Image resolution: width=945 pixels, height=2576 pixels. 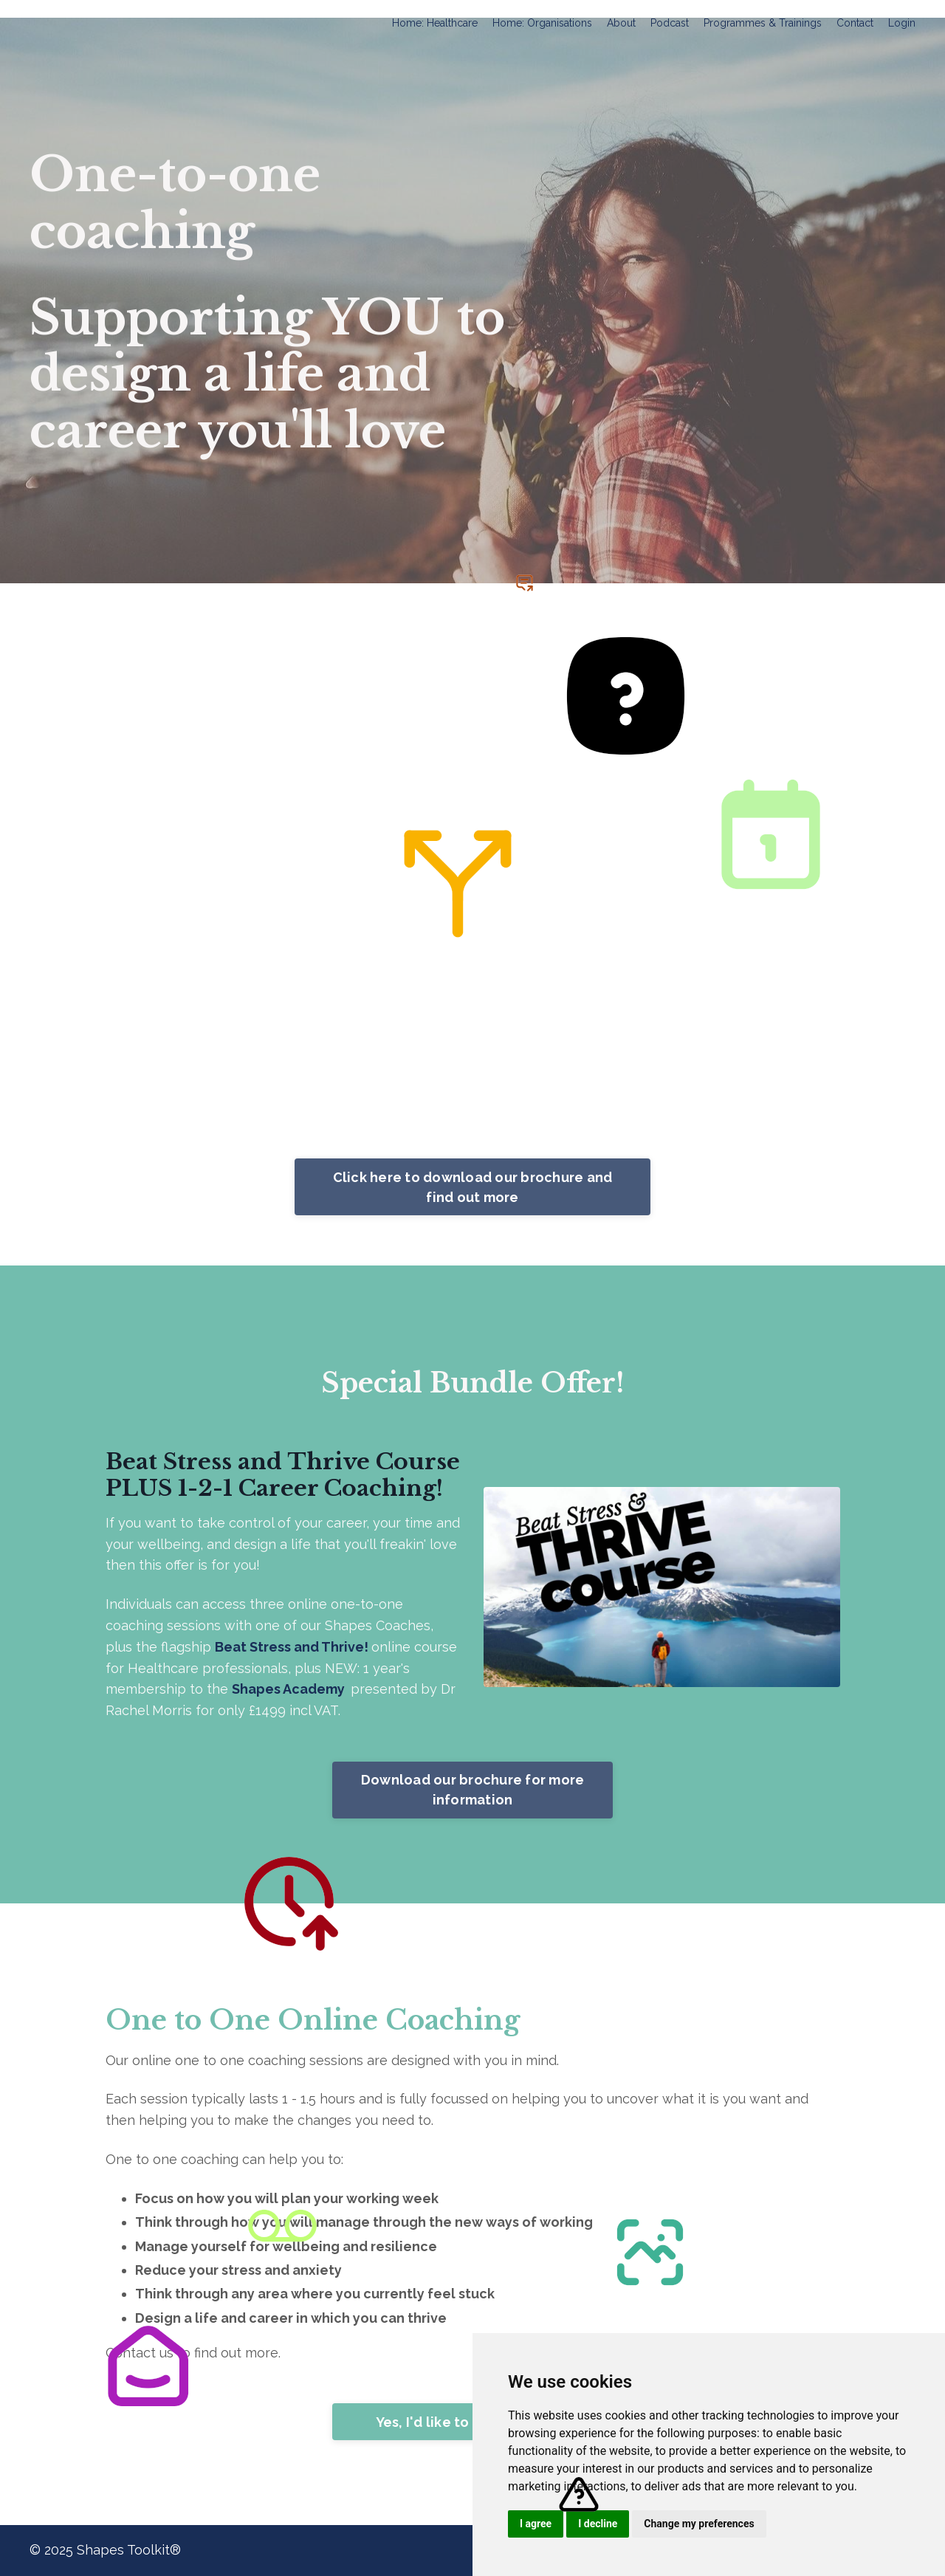 I want to click on move time forward or reschedule later, so click(x=289, y=1901).